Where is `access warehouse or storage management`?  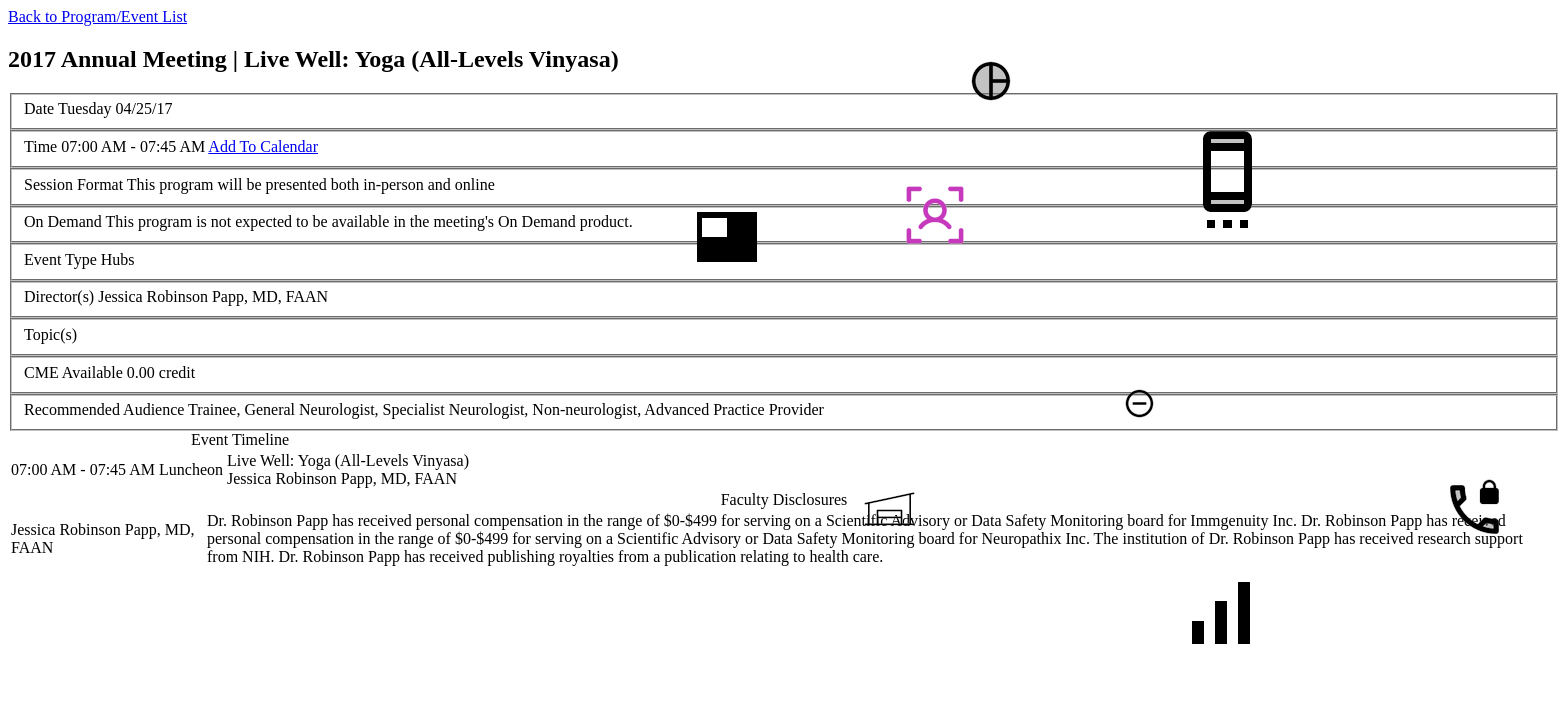 access warehouse or storage management is located at coordinates (889, 510).